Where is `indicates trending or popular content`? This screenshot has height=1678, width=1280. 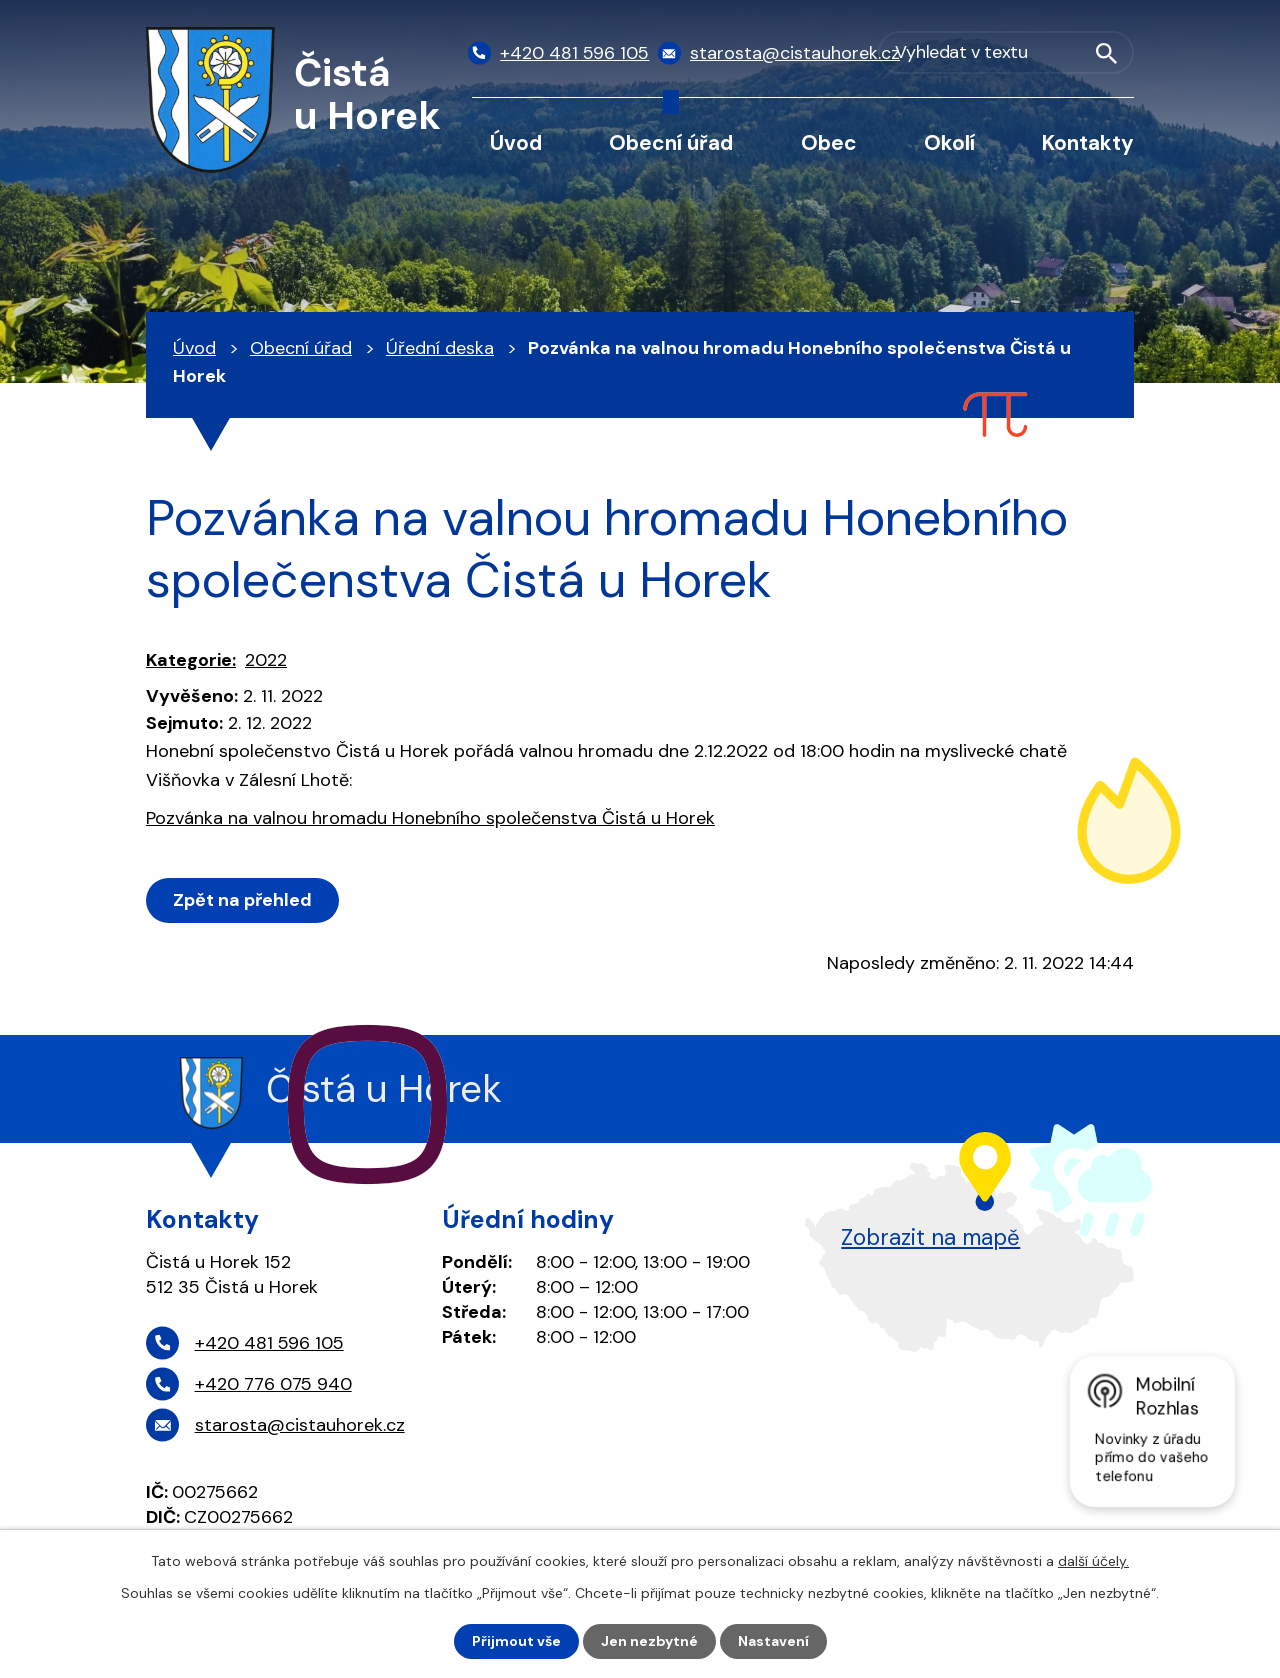 indicates trending or popular content is located at coordinates (1129, 823).